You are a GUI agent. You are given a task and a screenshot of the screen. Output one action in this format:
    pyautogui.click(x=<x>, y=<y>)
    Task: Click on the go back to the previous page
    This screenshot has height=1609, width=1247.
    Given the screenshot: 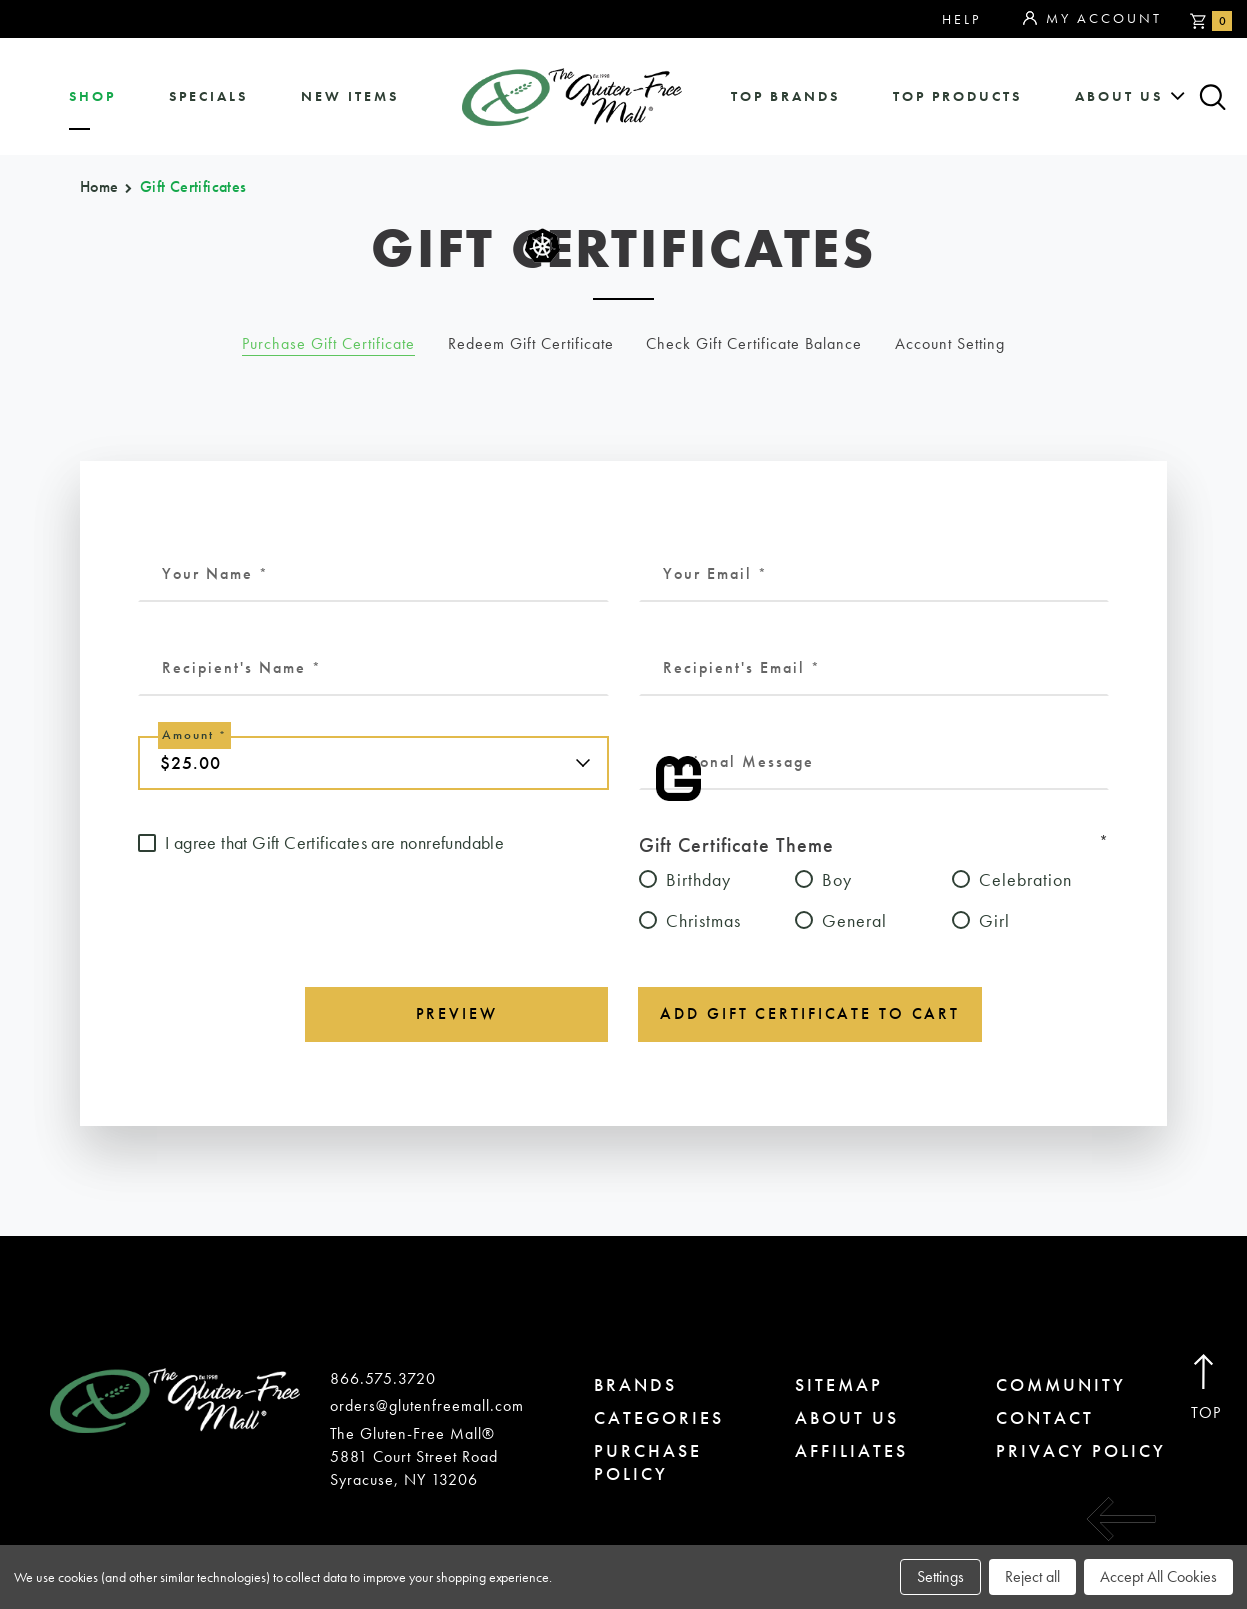 What is the action you would take?
    pyautogui.click(x=1121, y=1519)
    